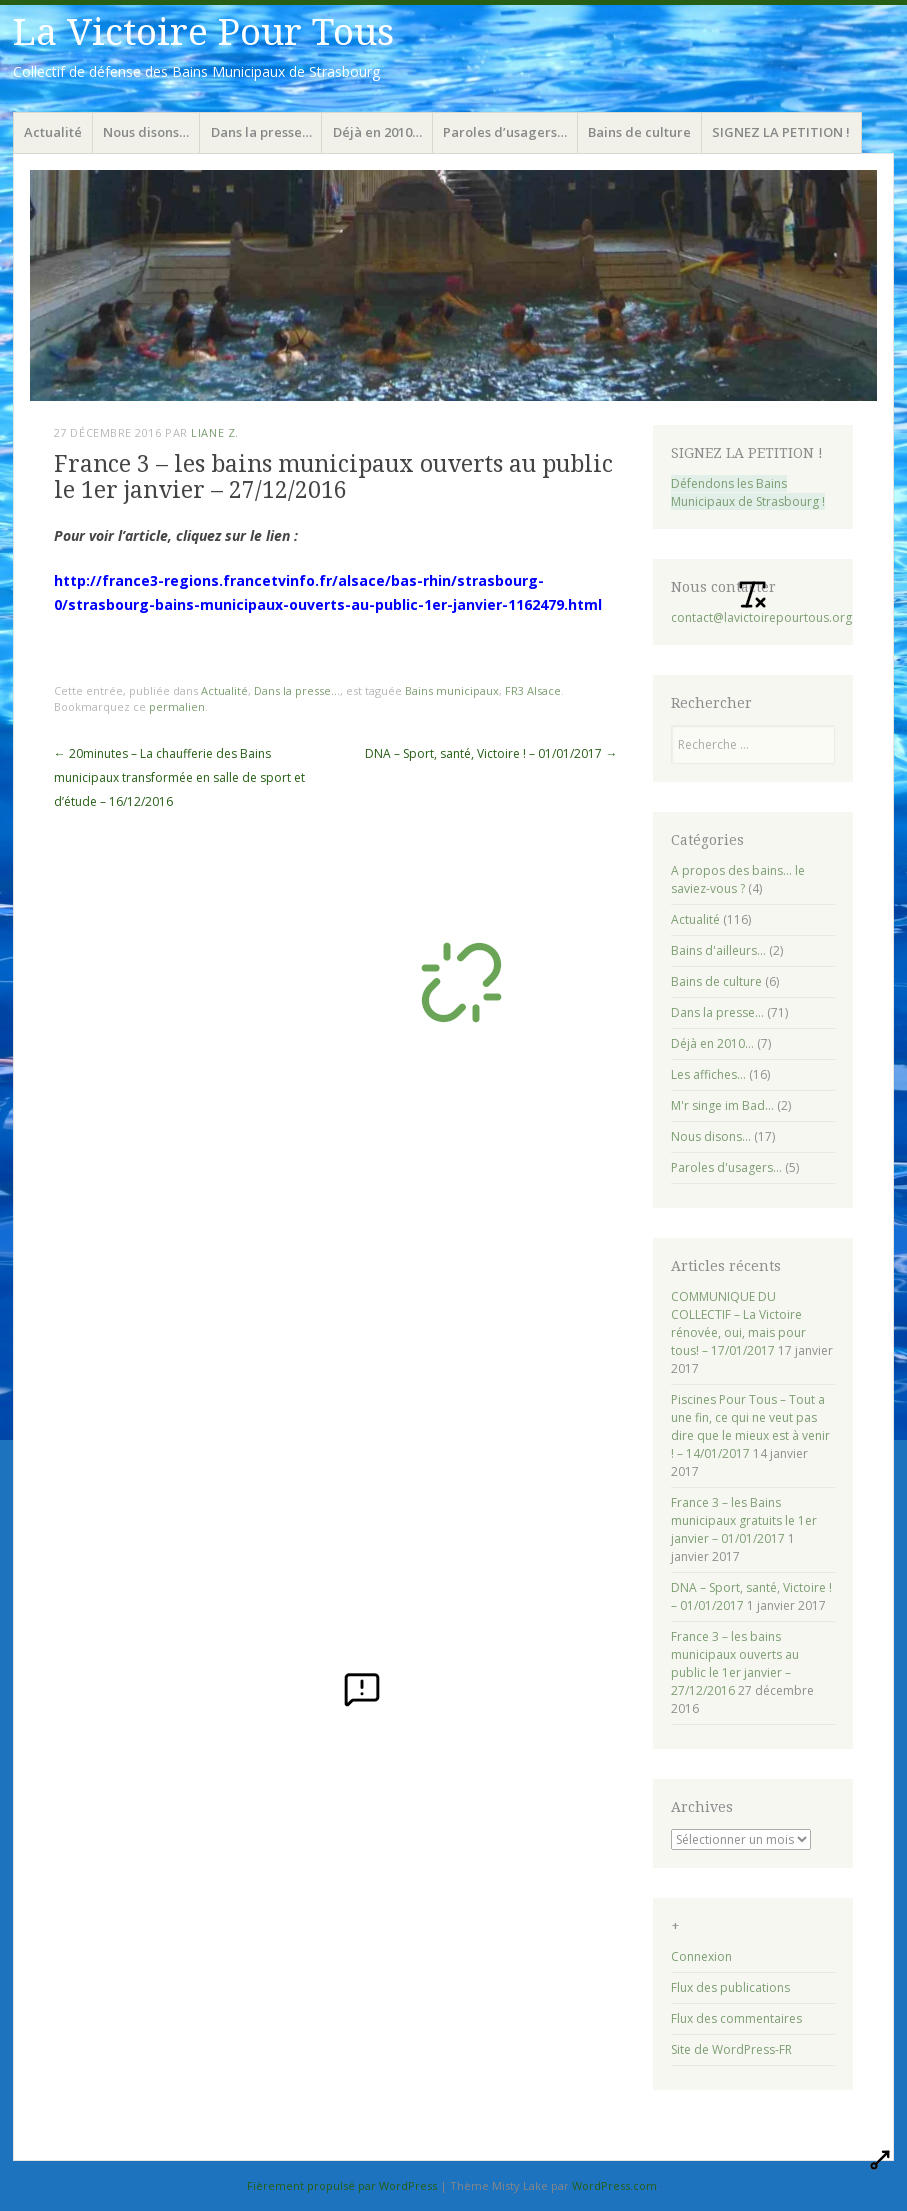  Describe the element at coordinates (752, 594) in the screenshot. I see `clear text formatting` at that location.